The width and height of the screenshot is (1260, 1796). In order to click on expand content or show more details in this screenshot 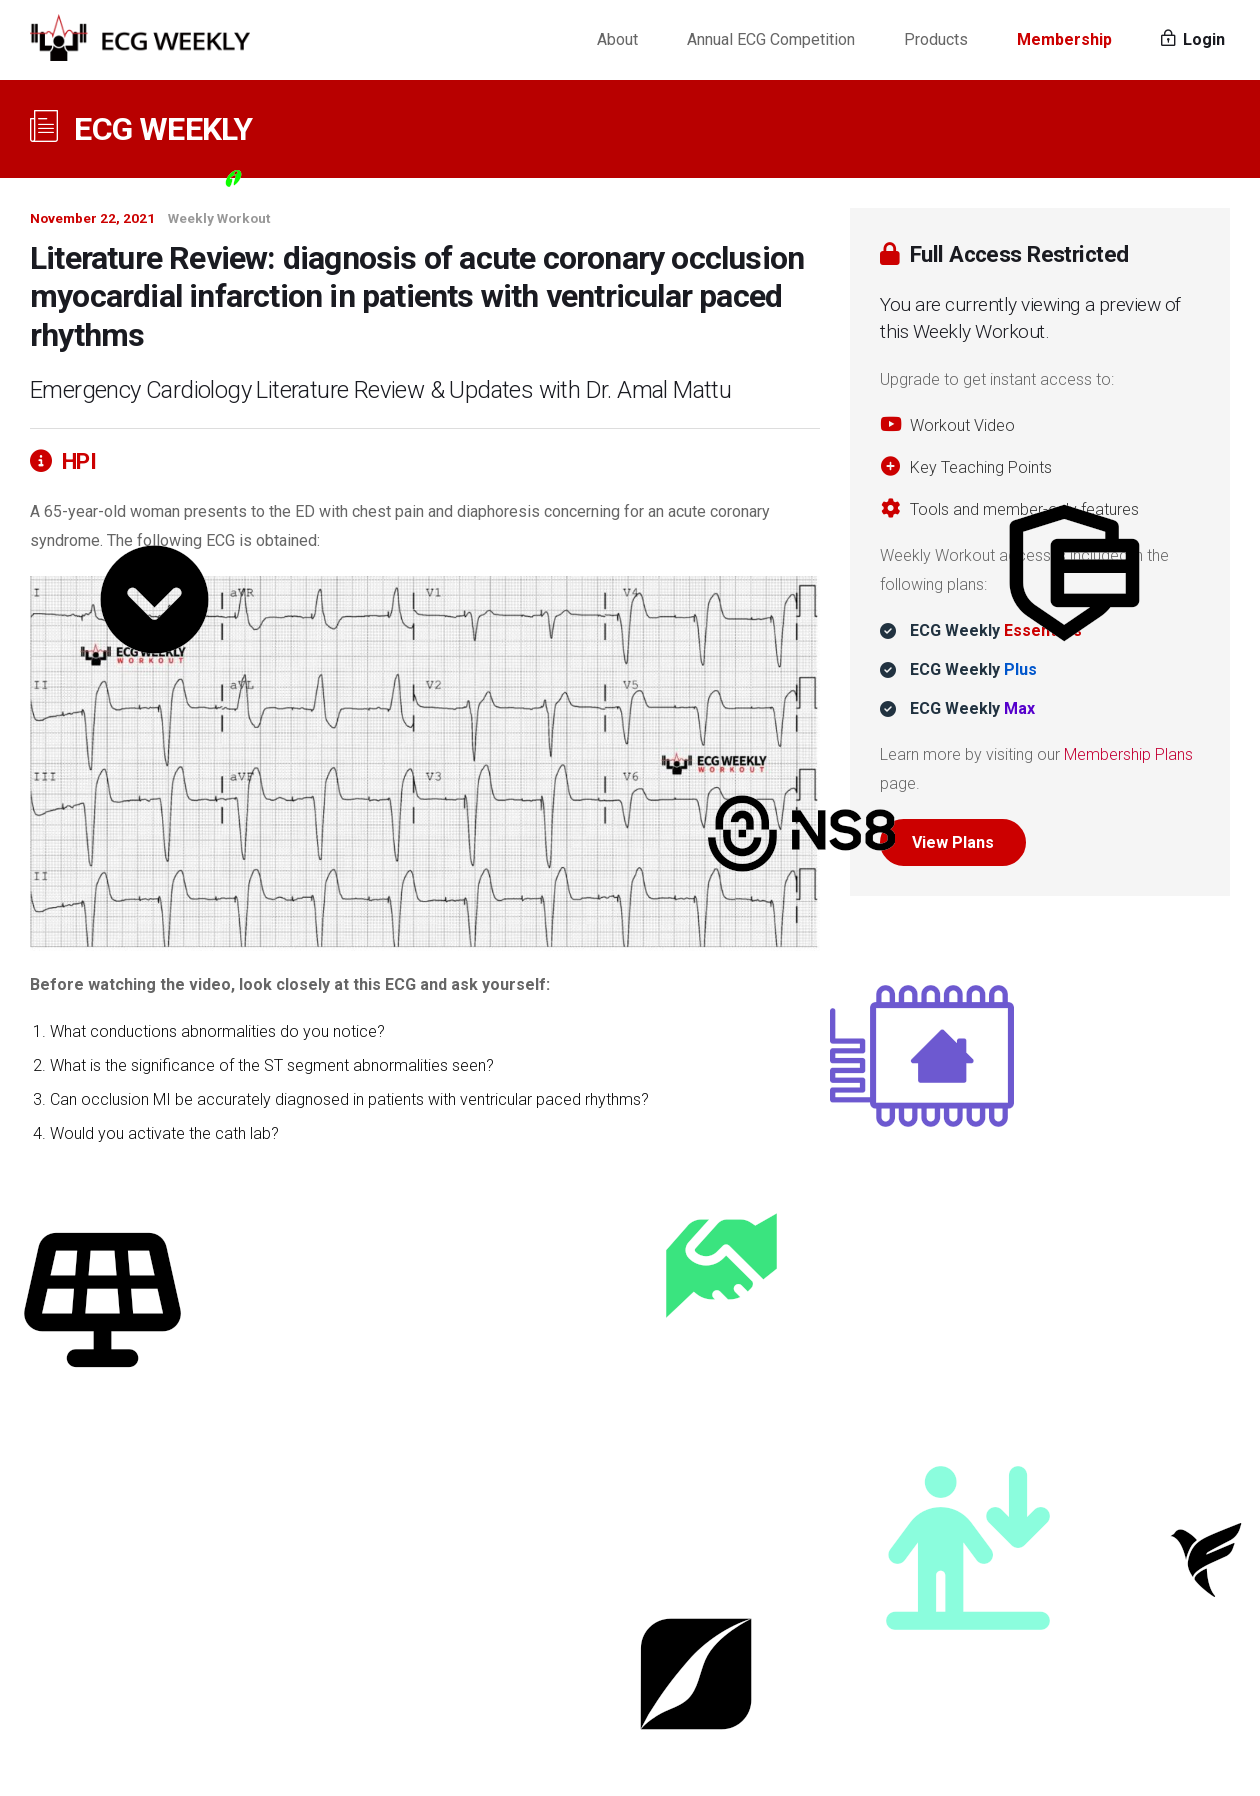, I will do `click(154, 599)`.